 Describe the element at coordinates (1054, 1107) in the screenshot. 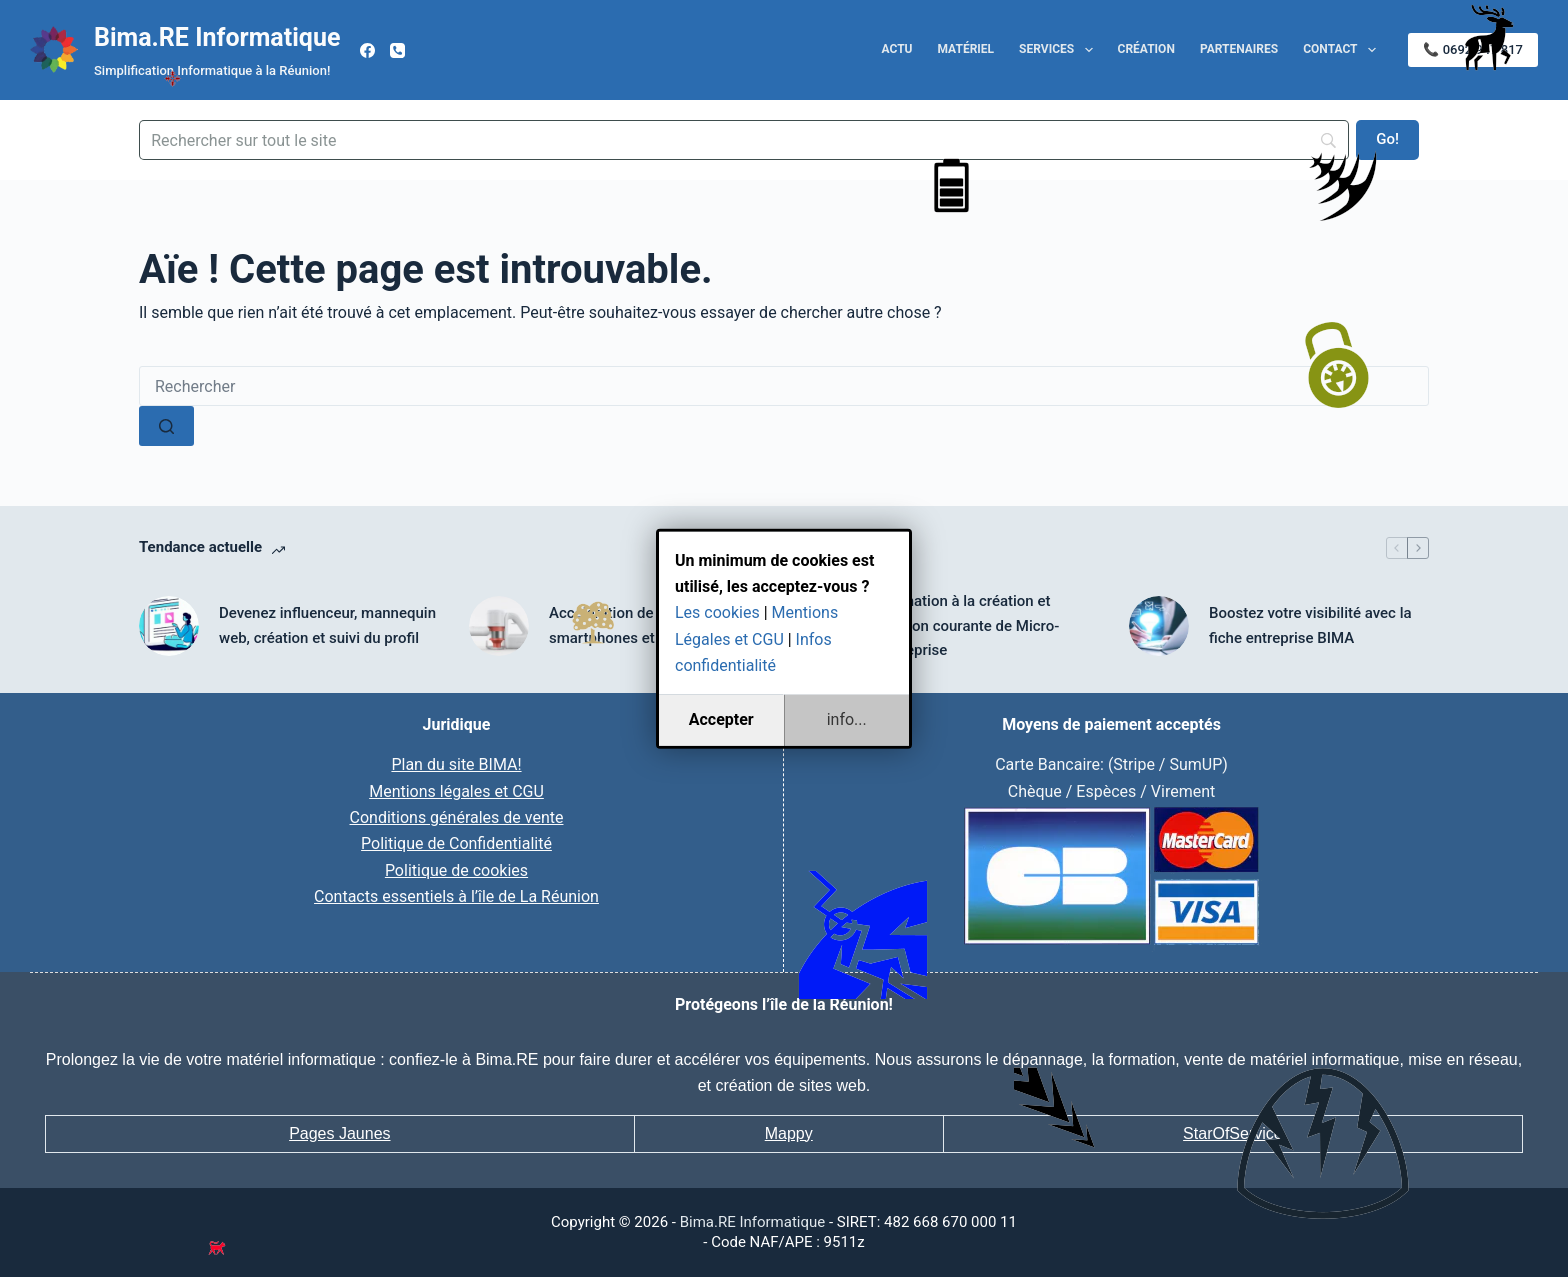

I see `indicates a combo attack or chain skill` at that location.